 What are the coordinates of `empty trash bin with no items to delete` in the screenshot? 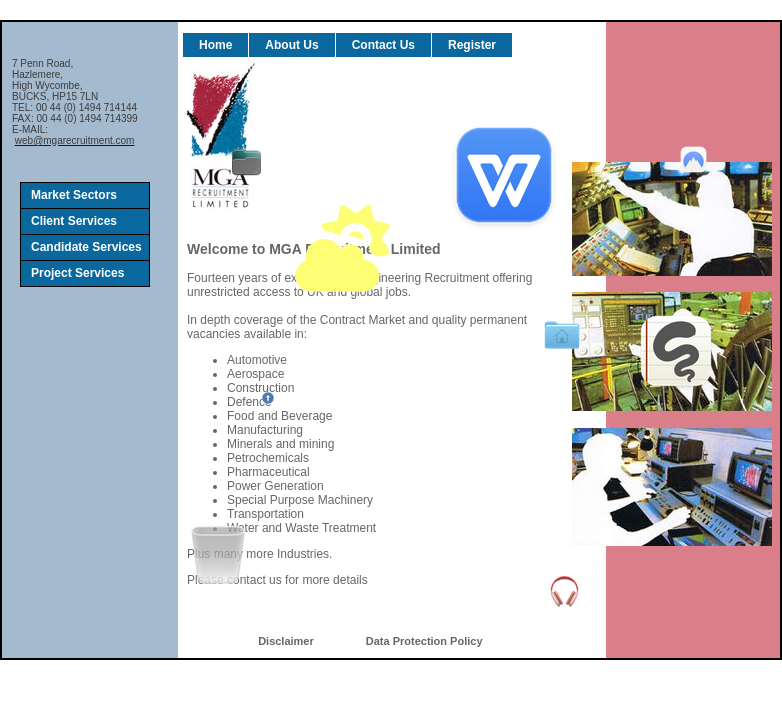 It's located at (218, 554).